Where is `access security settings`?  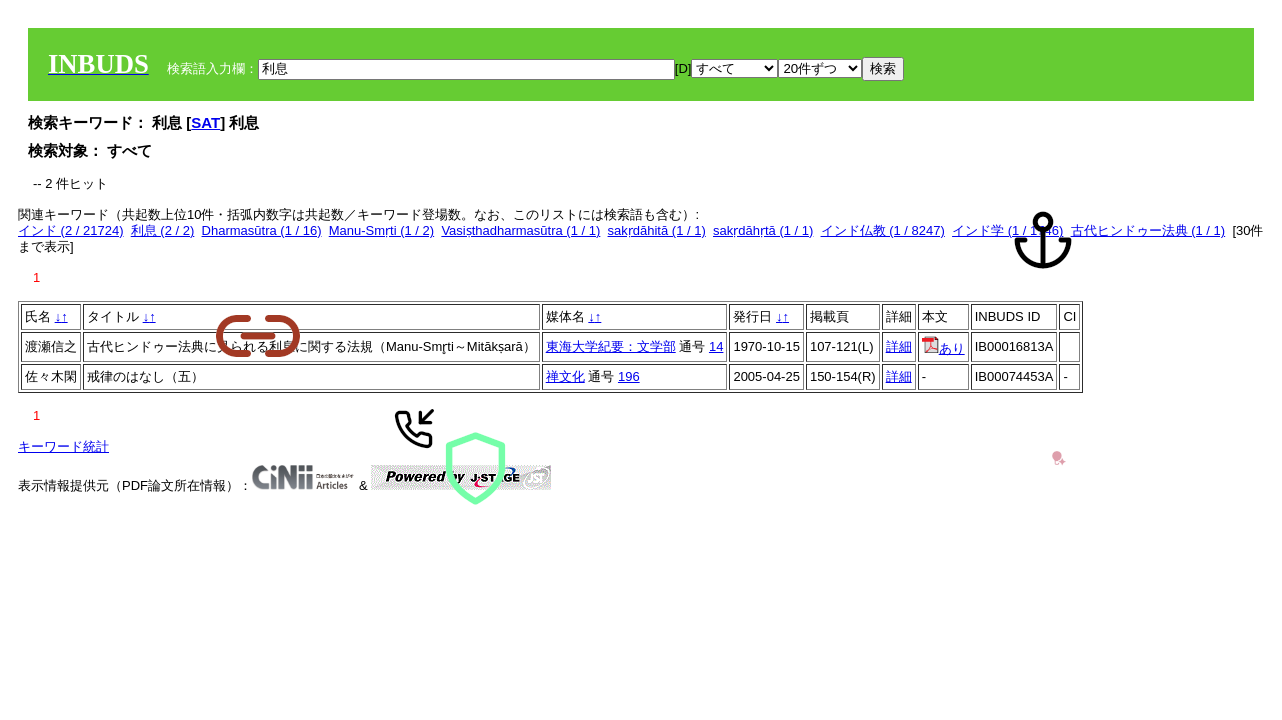
access security settings is located at coordinates (475, 468).